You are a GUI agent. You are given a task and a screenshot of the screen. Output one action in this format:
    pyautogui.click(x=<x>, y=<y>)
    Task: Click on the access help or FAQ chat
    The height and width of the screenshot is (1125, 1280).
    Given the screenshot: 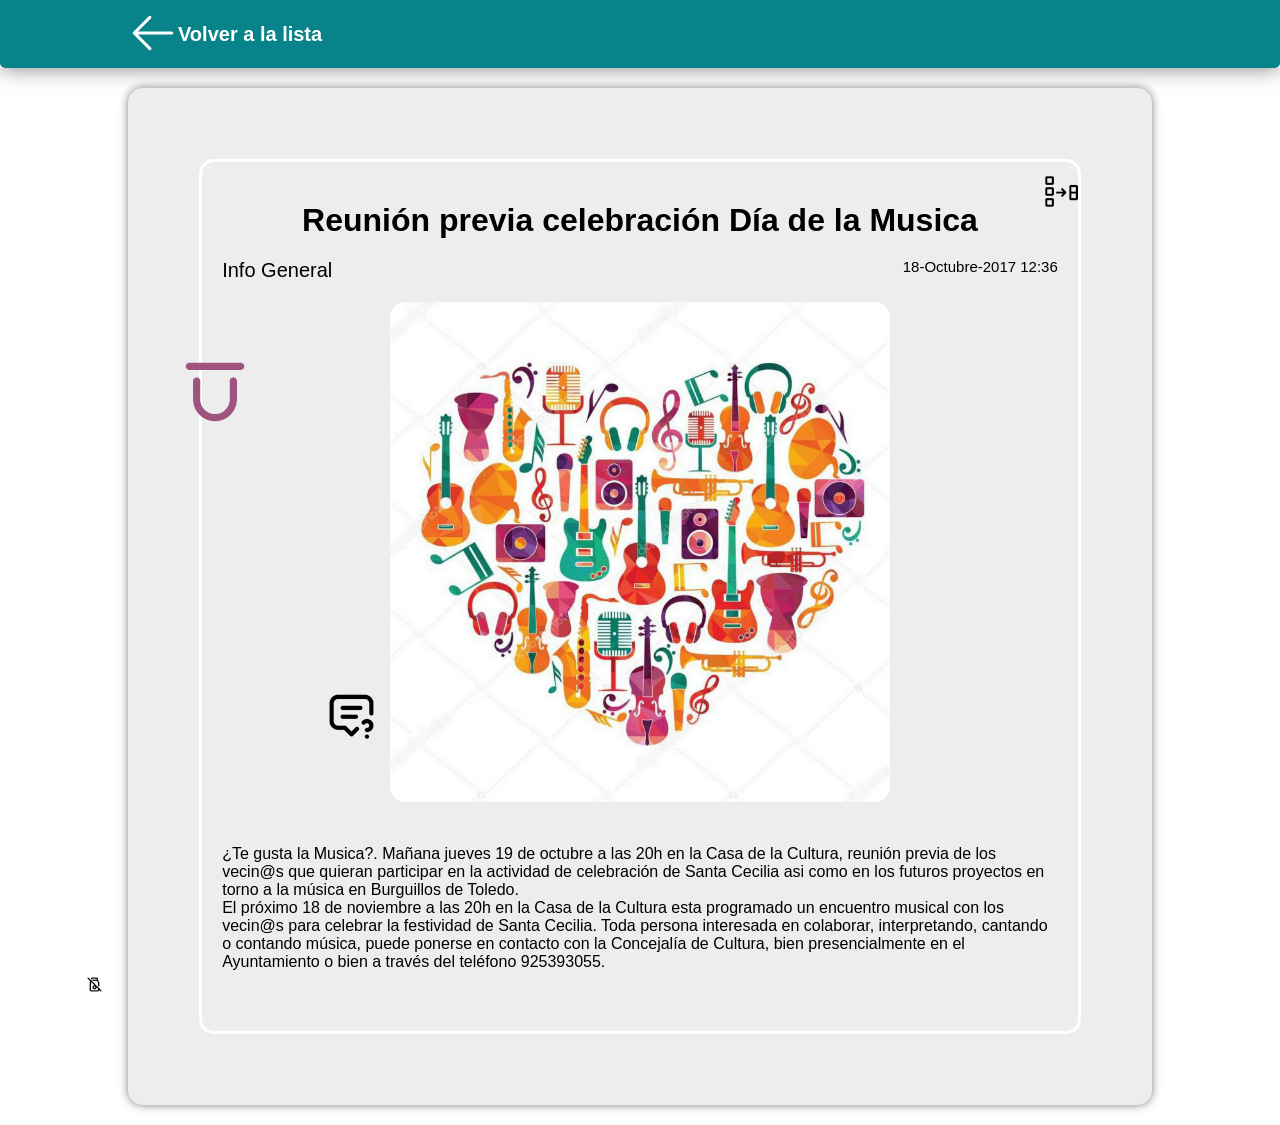 What is the action you would take?
    pyautogui.click(x=351, y=714)
    